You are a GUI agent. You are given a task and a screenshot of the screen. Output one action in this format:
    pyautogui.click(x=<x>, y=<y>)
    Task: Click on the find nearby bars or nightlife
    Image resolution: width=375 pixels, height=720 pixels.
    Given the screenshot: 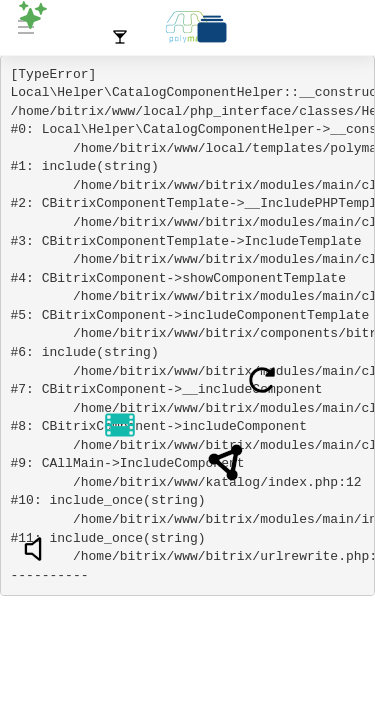 What is the action you would take?
    pyautogui.click(x=120, y=37)
    